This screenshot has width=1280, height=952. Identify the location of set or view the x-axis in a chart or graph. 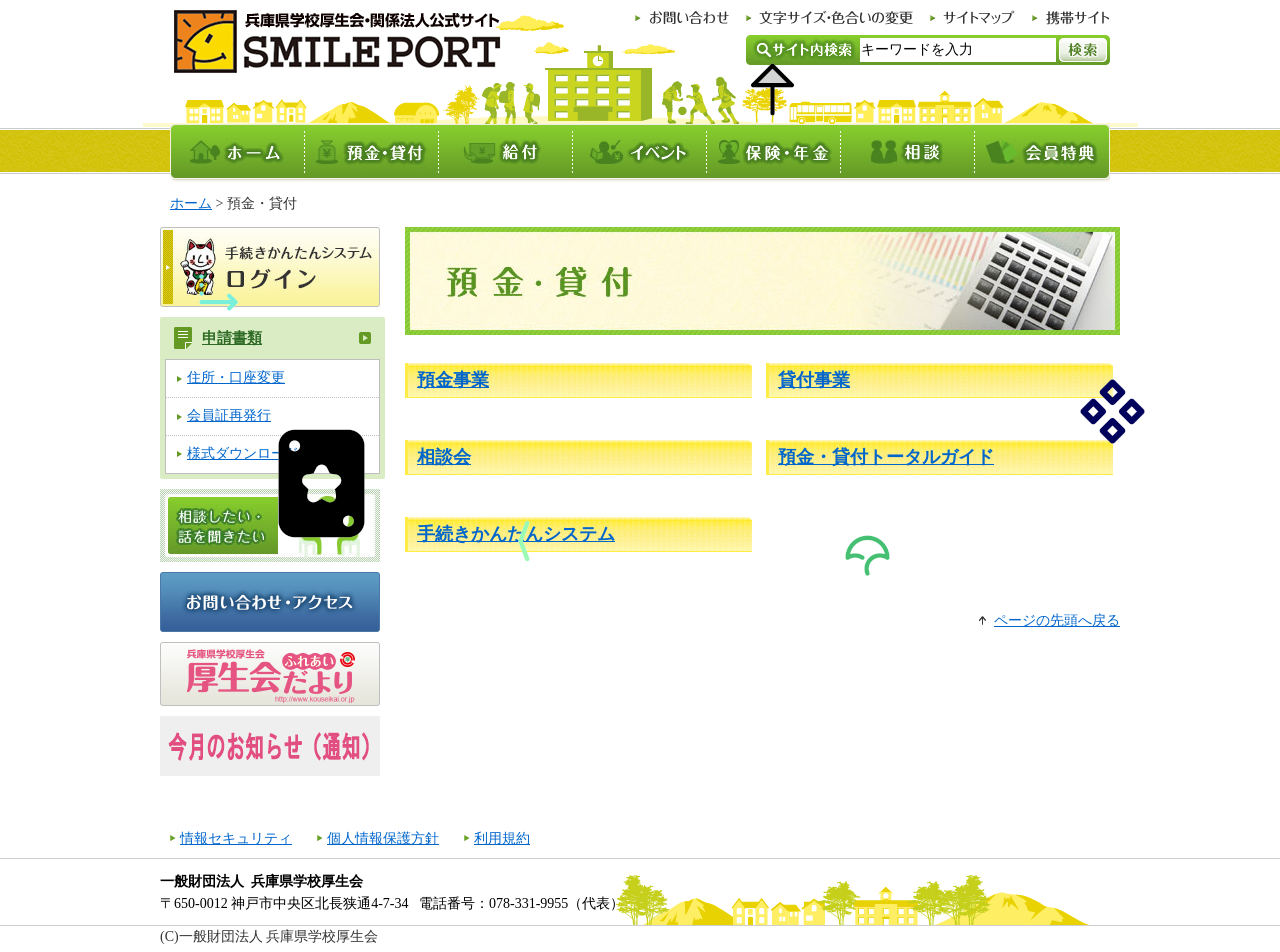
(218, 291).